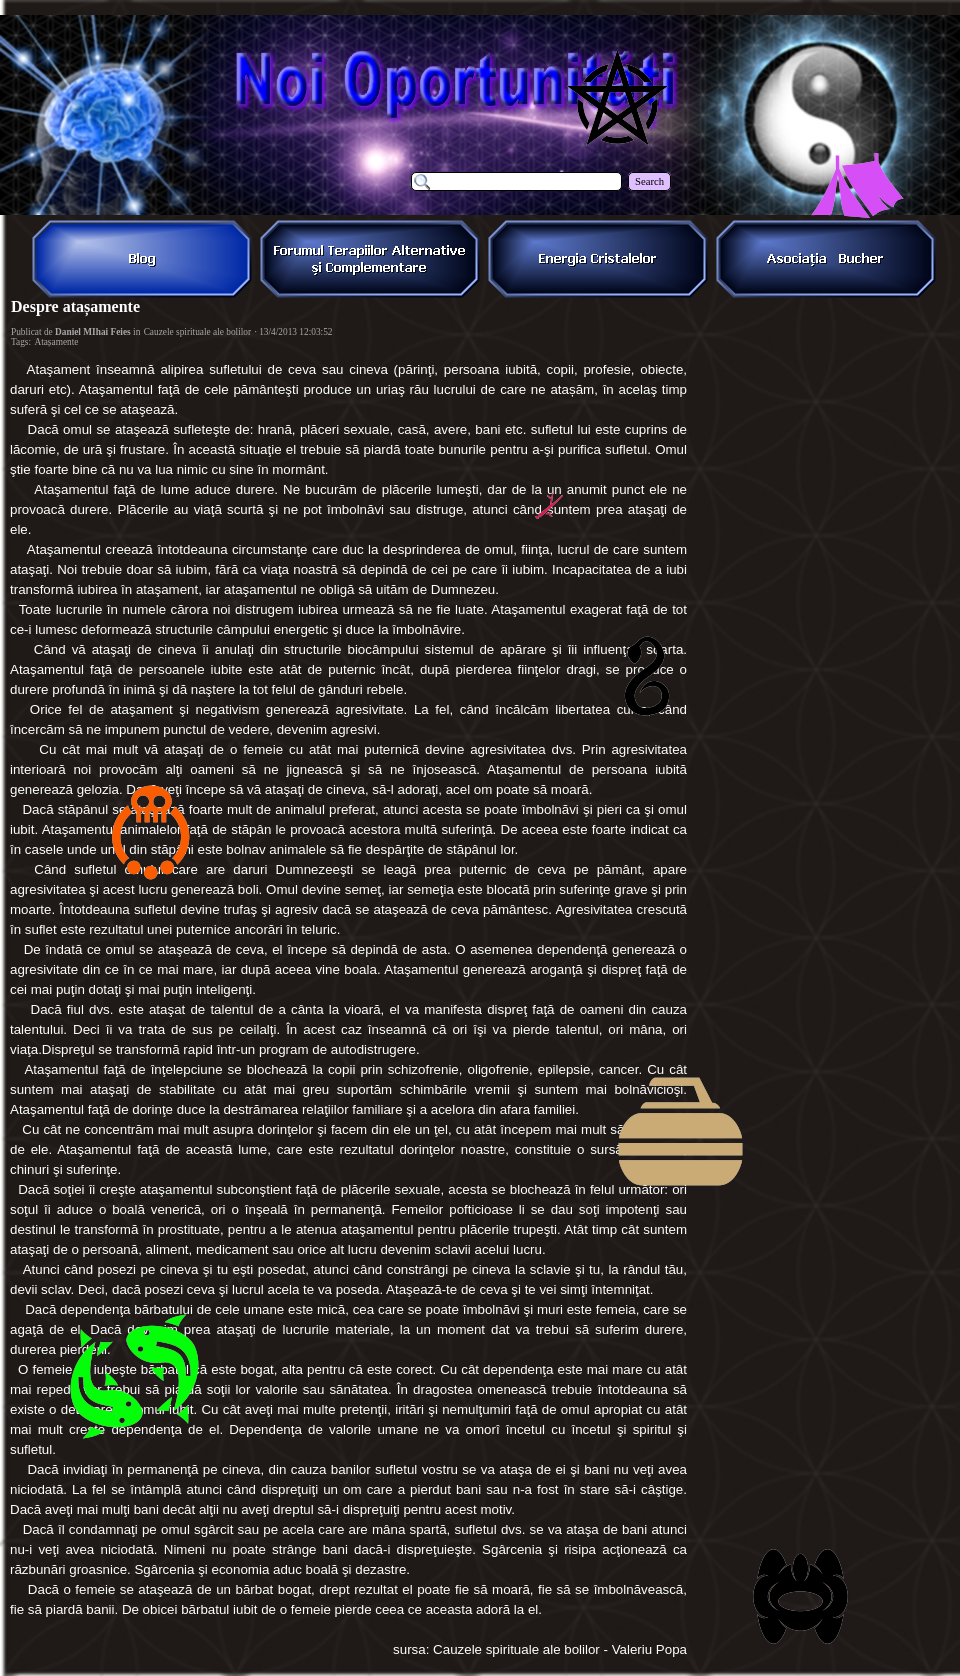 This screenshot has height=1676, width=960. What do you see at coordinates (647, 676) in the screenshot?
I see `indicates poison status effect on character` at bounding box center [647, 676].